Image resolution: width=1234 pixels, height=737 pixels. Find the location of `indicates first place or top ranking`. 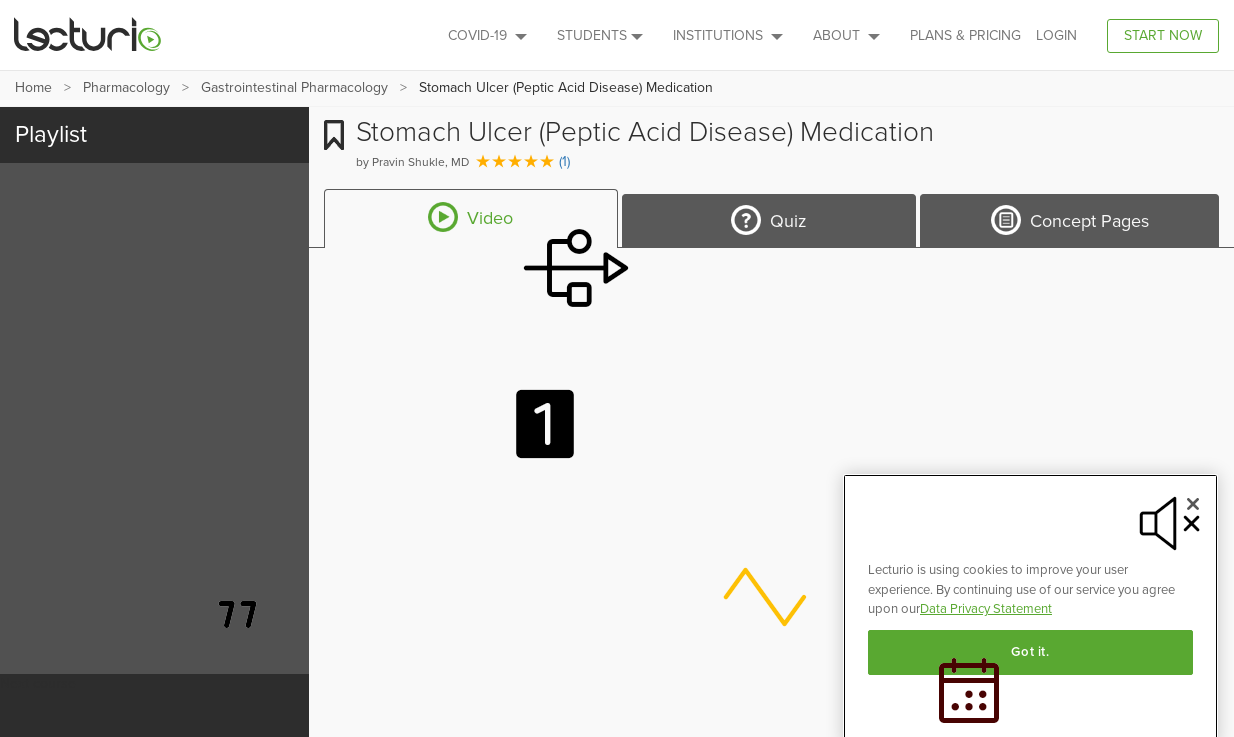

indicates first place or top ranking is located at coordinates (545, 424).